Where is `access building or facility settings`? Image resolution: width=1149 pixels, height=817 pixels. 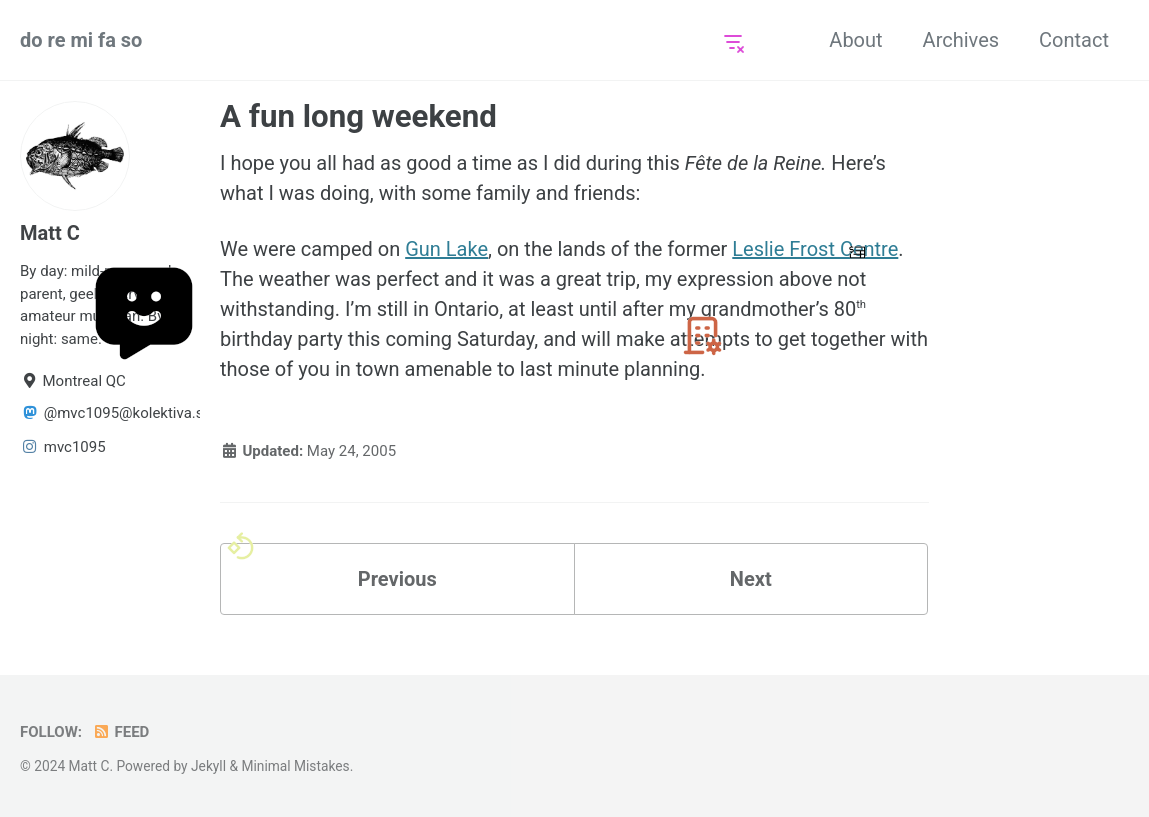 access building or facility settings is located at coordinates (702, 335).